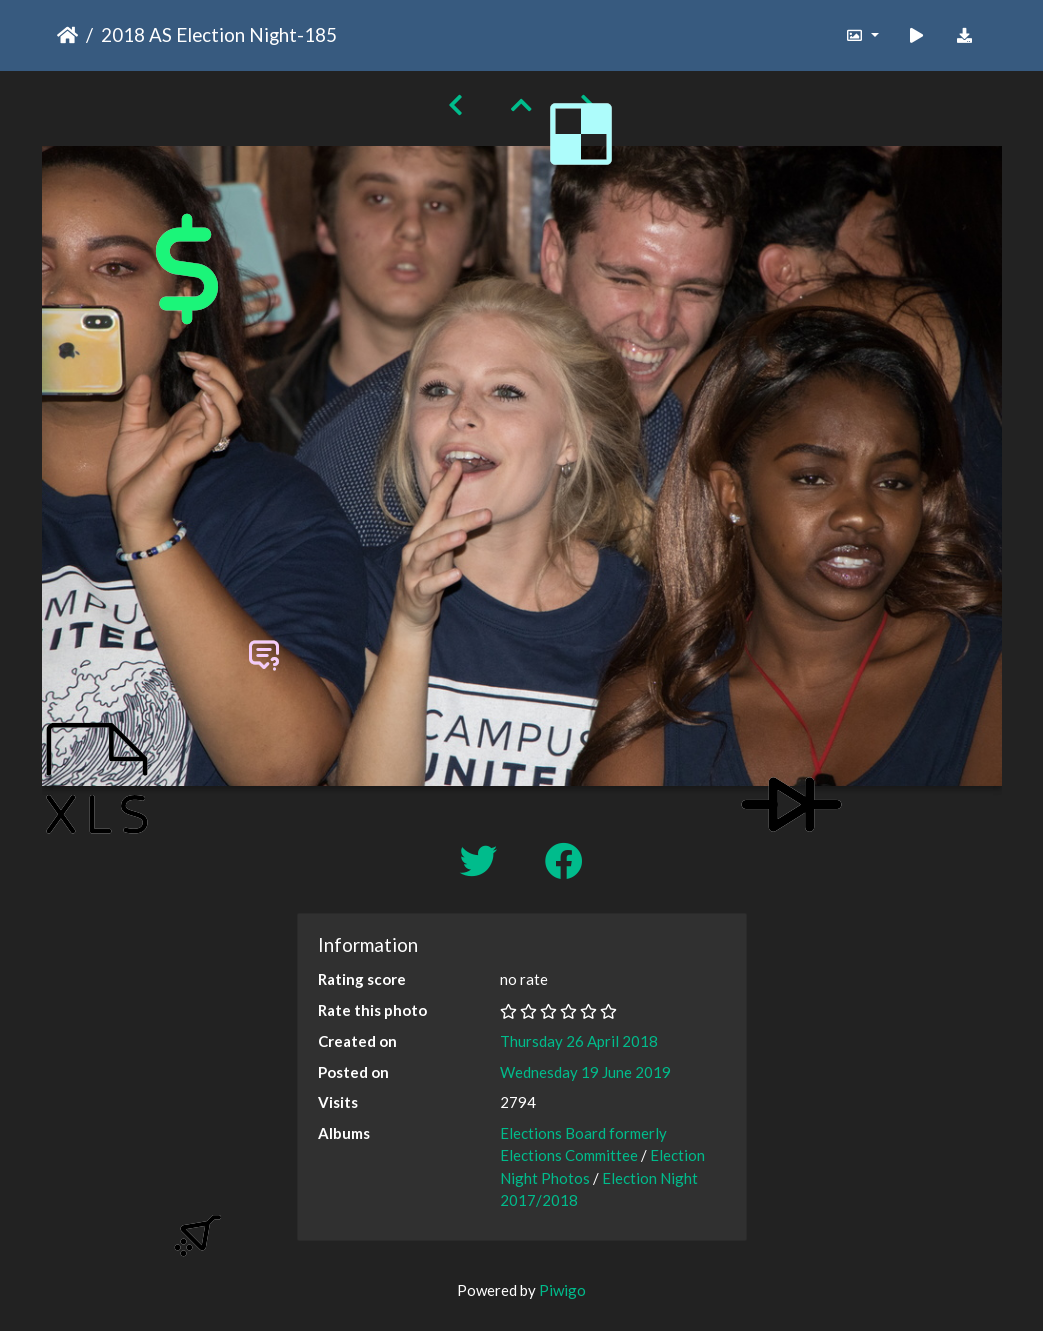  I want to click on indicates transparency in image editing software, so click(581, 134).